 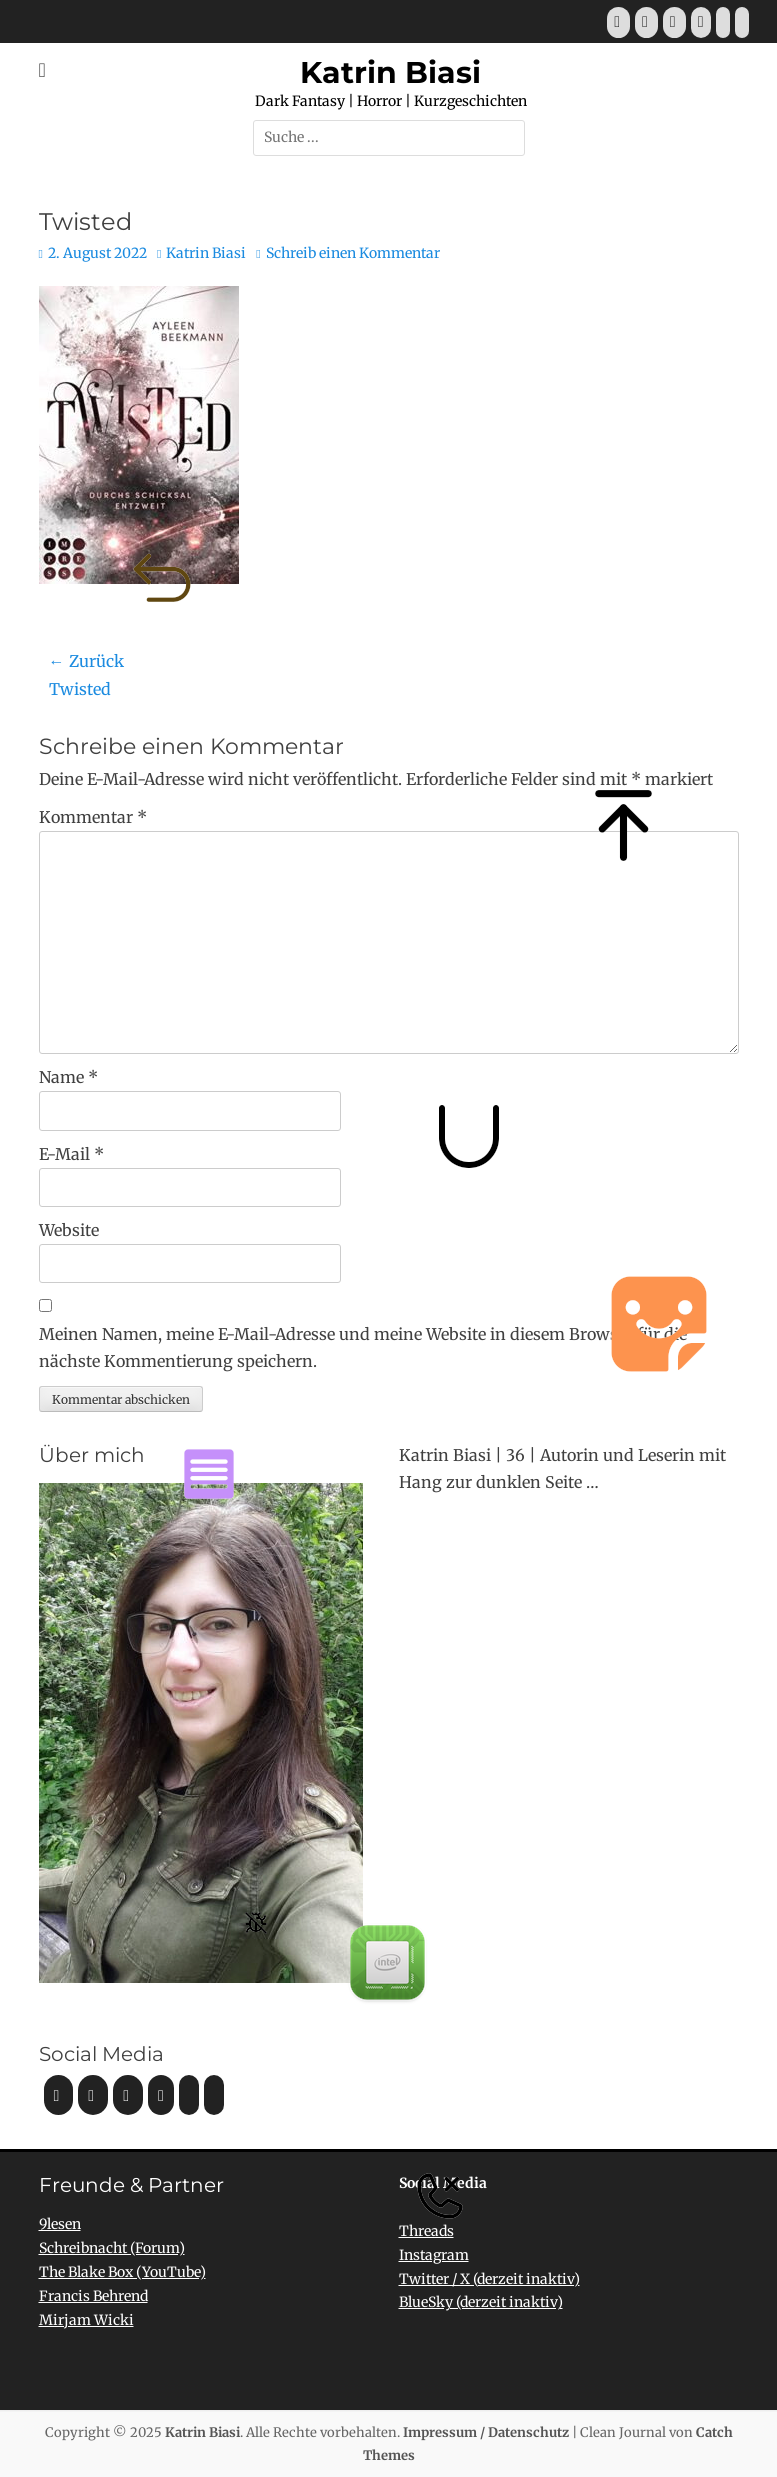 I want to click on view CPU or processor information, so click(x=387, y=1962).